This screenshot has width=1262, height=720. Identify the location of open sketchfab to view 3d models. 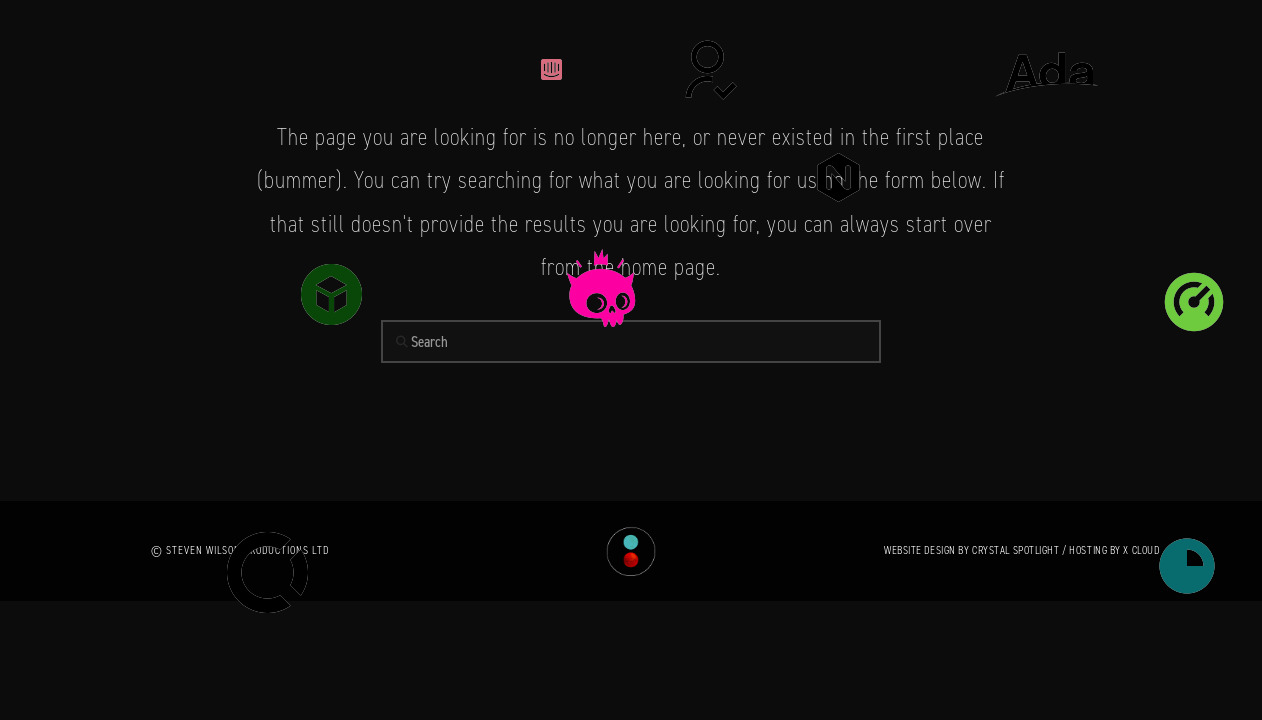
(331, 294).